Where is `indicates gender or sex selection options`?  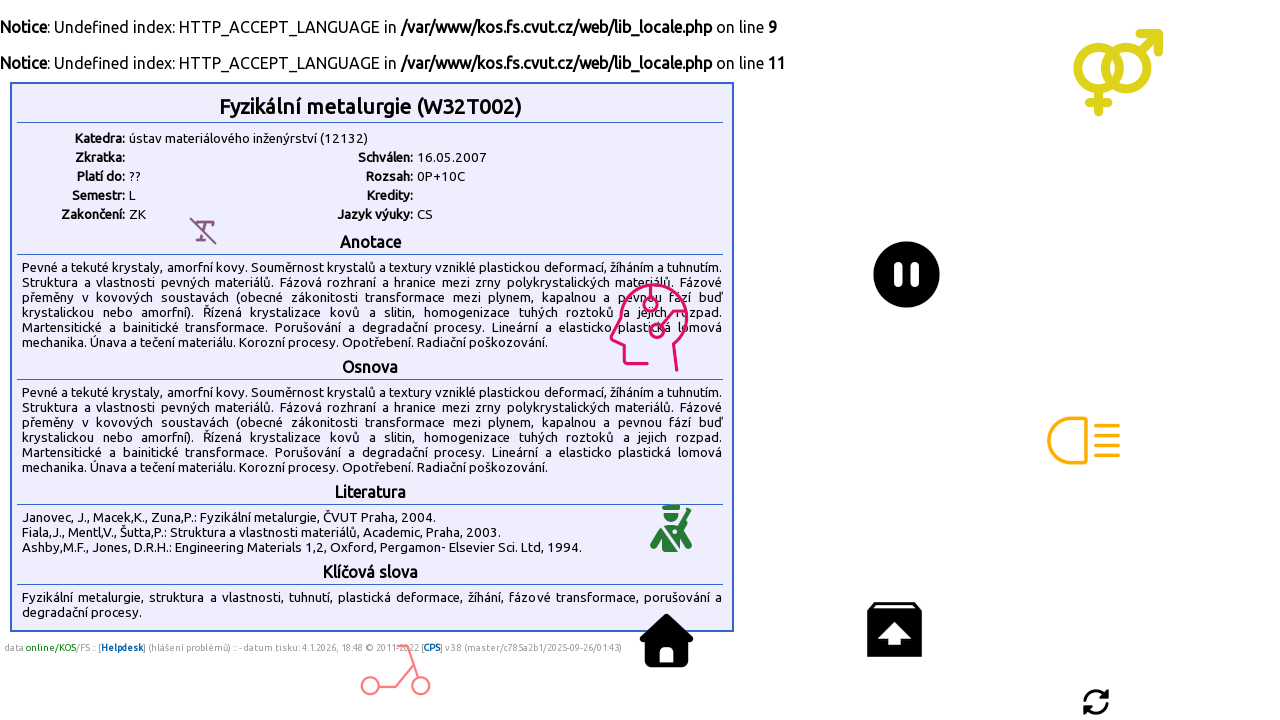
indicates gender or sex selection options is located at coordinates (1117, 75).